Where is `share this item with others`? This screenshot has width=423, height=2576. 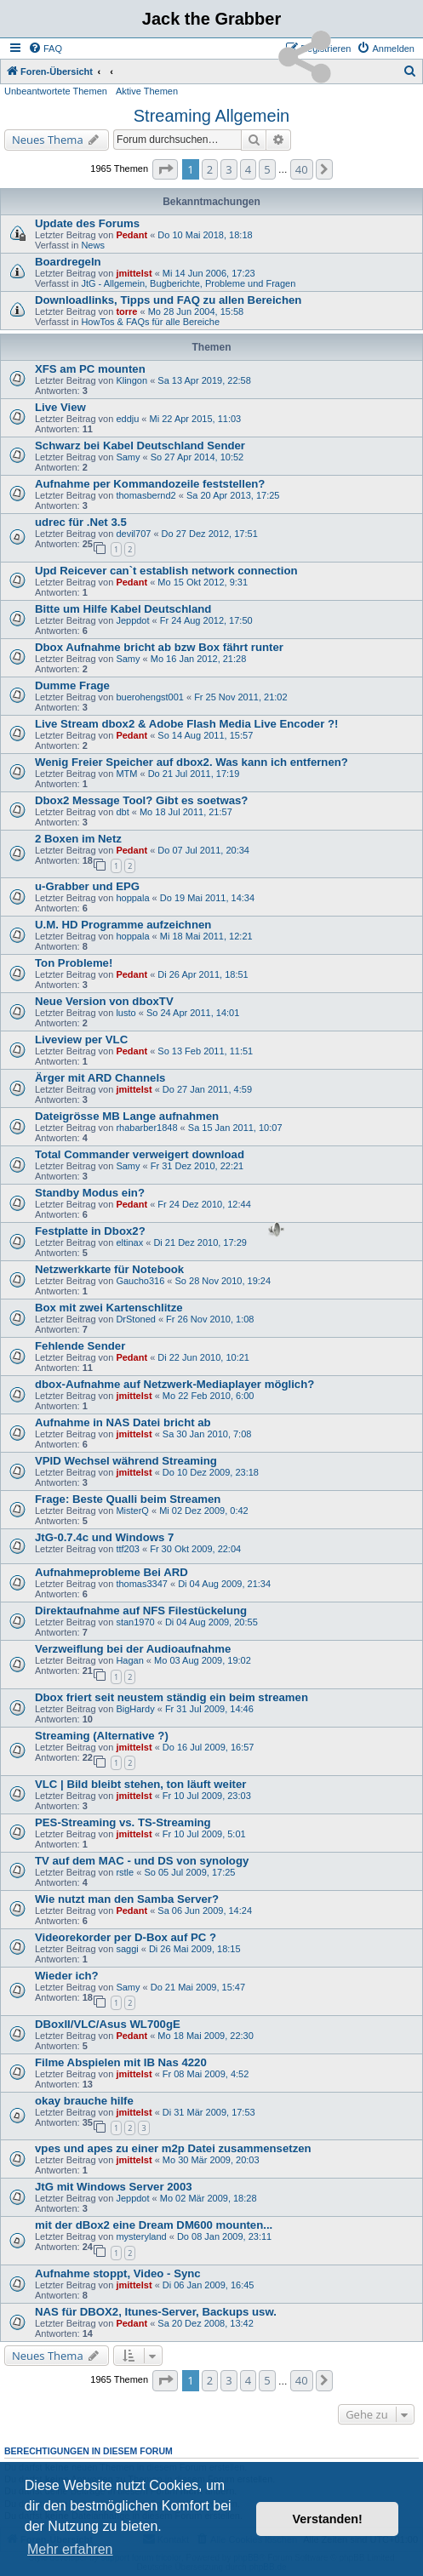
share this item with others is located at coordinates (305, 57).